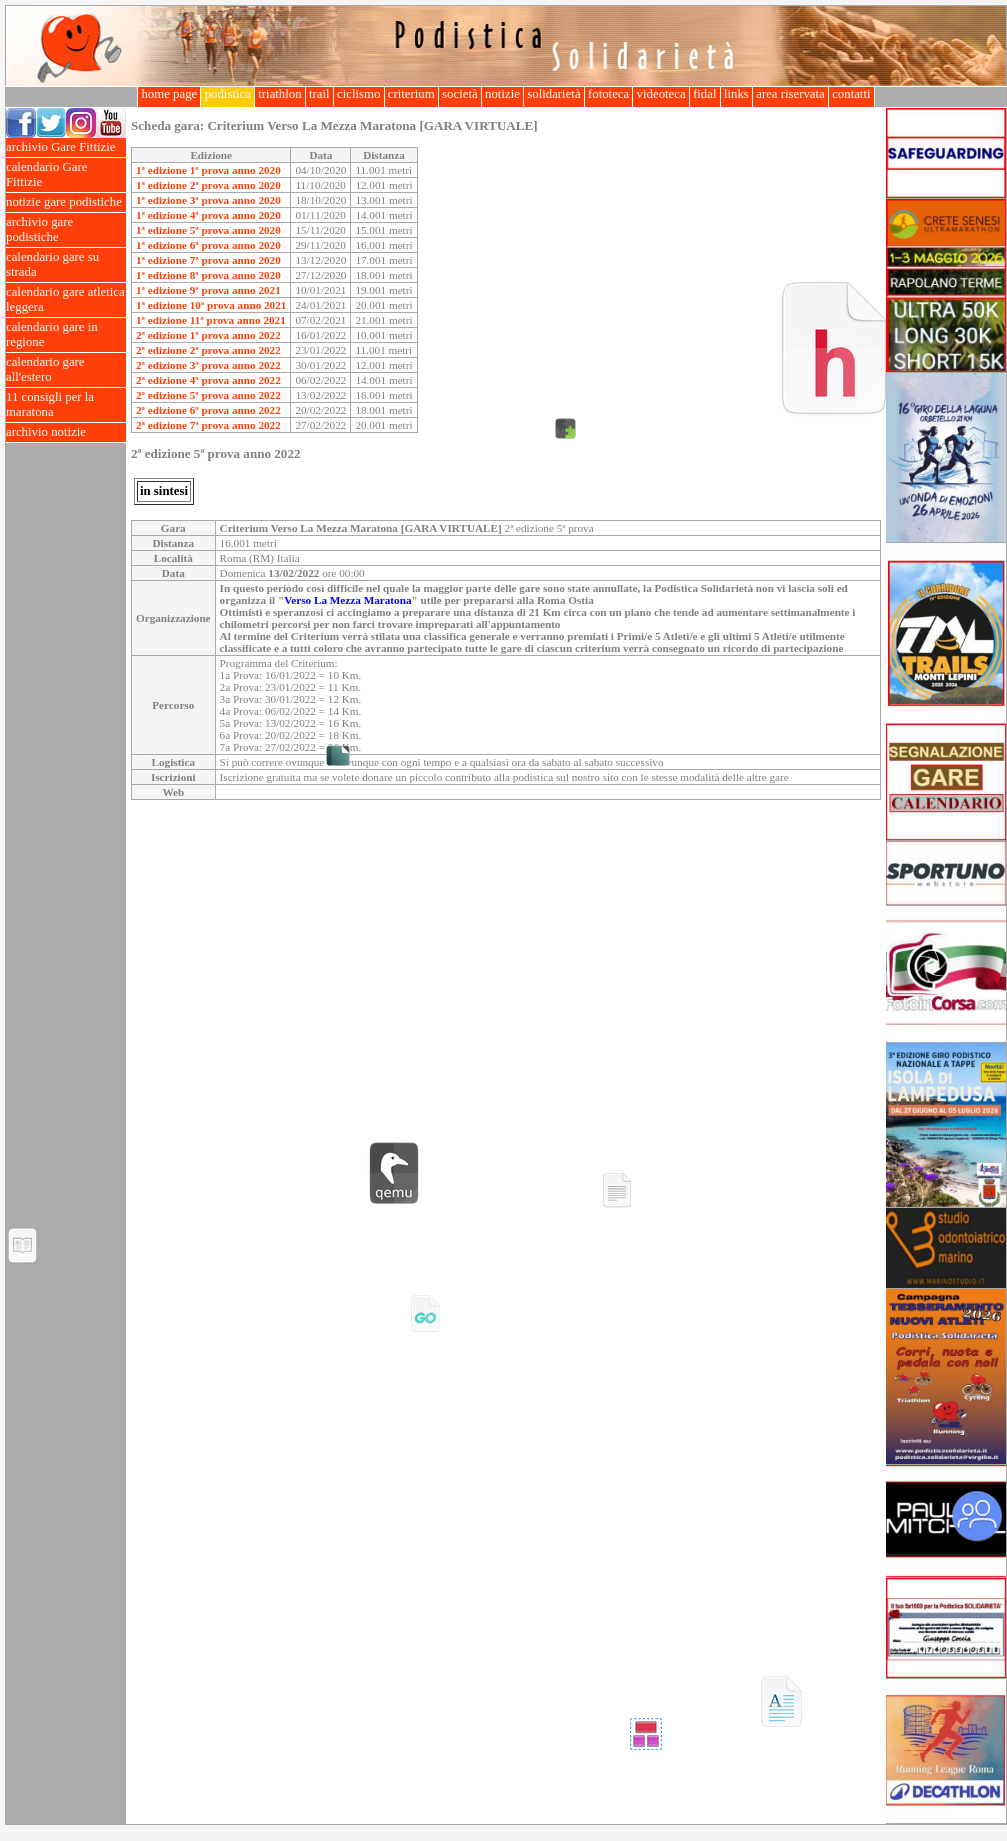 Image resolution: width=1007 pixels, height=1841 pixels. I want to click on select all items in the current view, so click(646, 1734).